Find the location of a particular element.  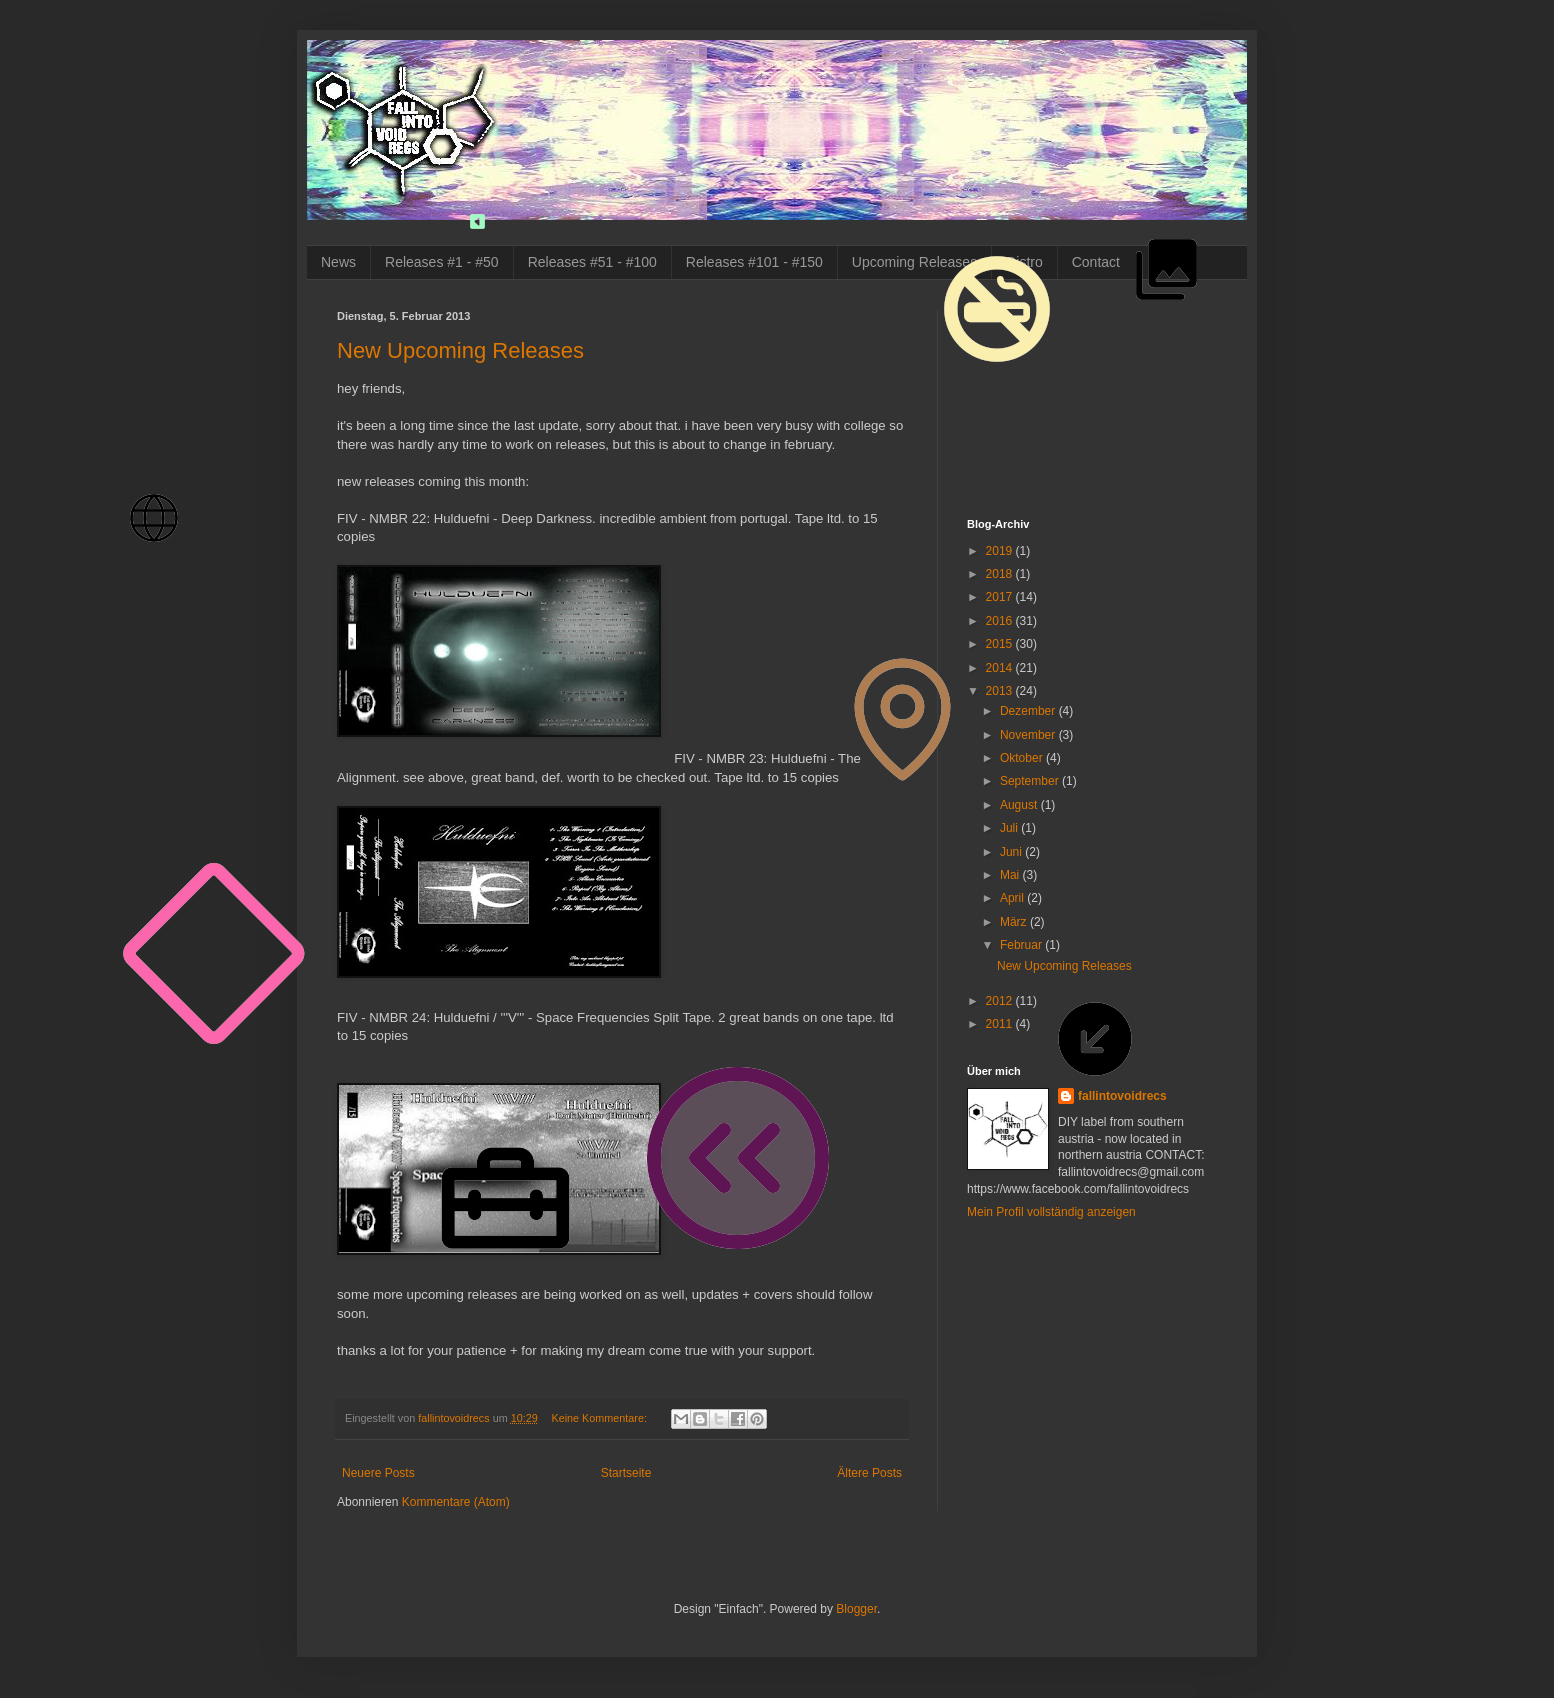

access your photo library is located at coordinates (1166, 269).